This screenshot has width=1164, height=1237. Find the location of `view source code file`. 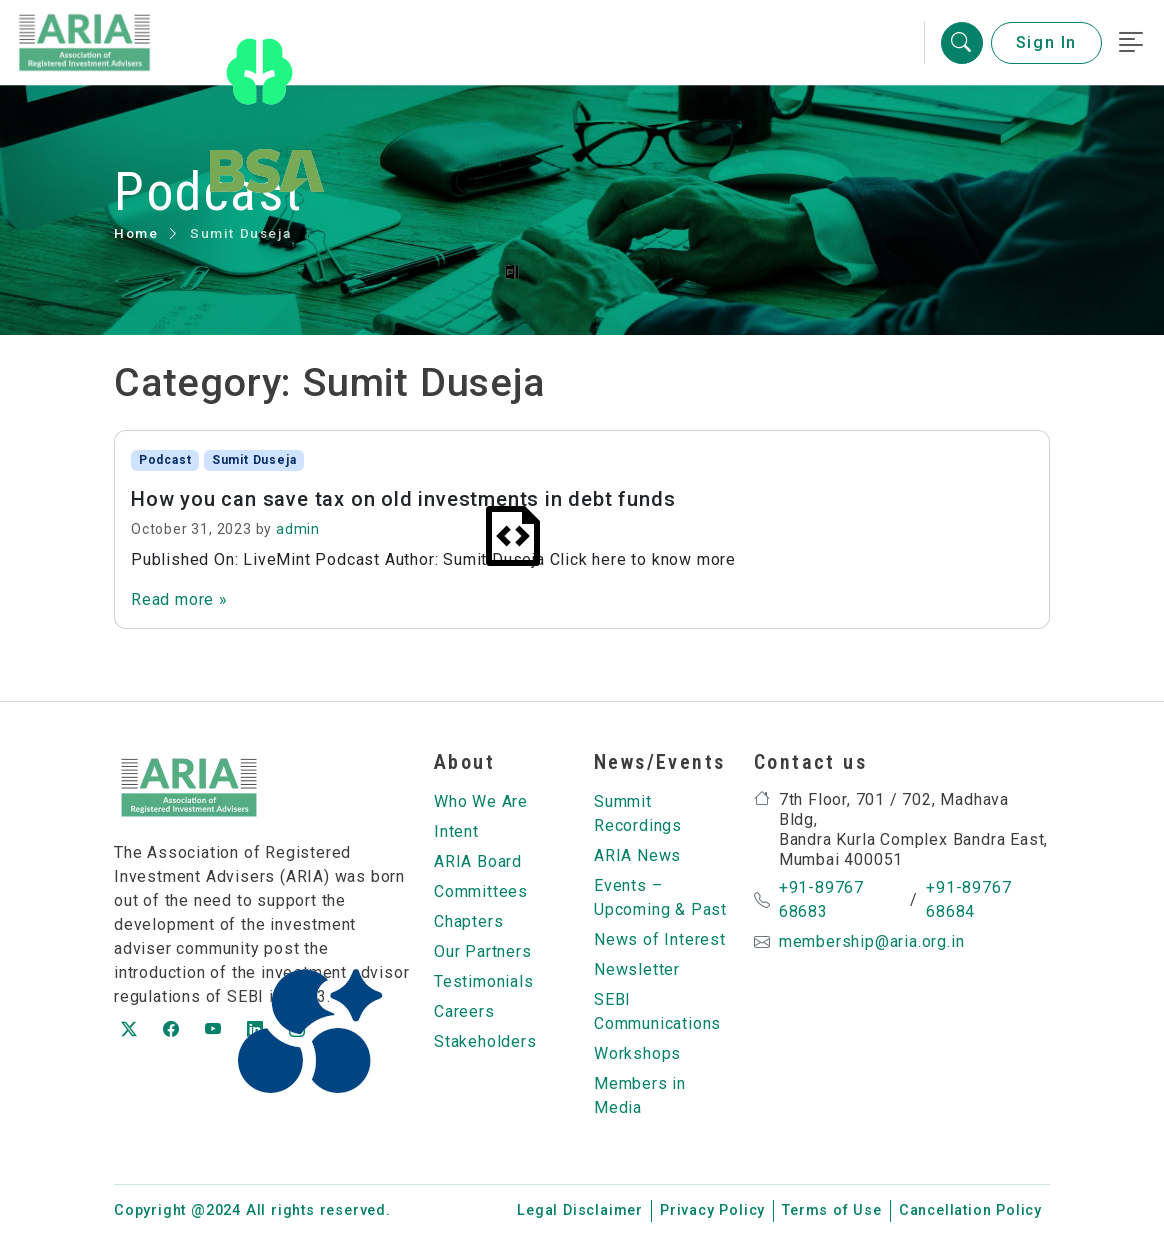

view source code file is located at coordinates (513, 536).